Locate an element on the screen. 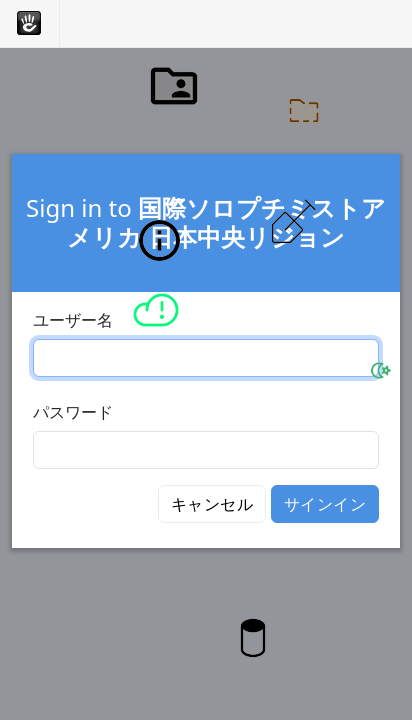 The image size is (412, 720). cloud storage warning or sync issue is located at coordinates (156, 310).